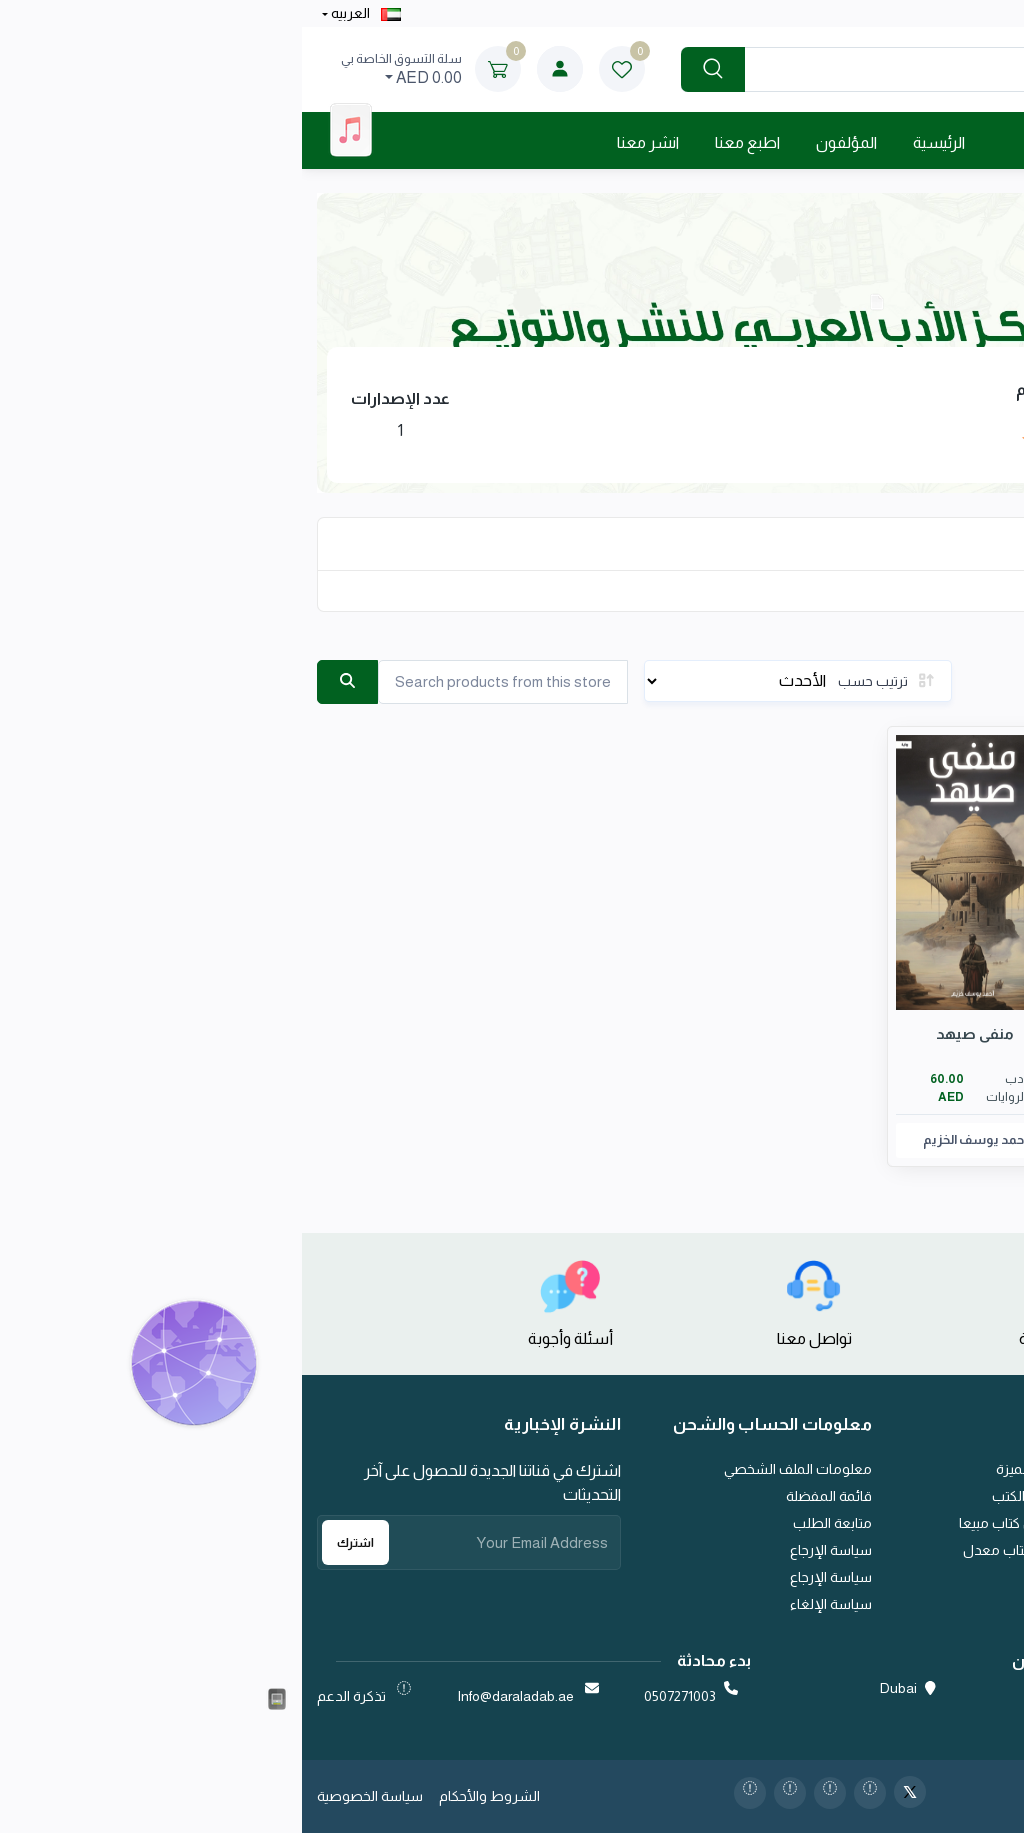 The height and width of the screenshot is (1833, 1024). I want to click on open internet or web browser application, so click(194, 1363).